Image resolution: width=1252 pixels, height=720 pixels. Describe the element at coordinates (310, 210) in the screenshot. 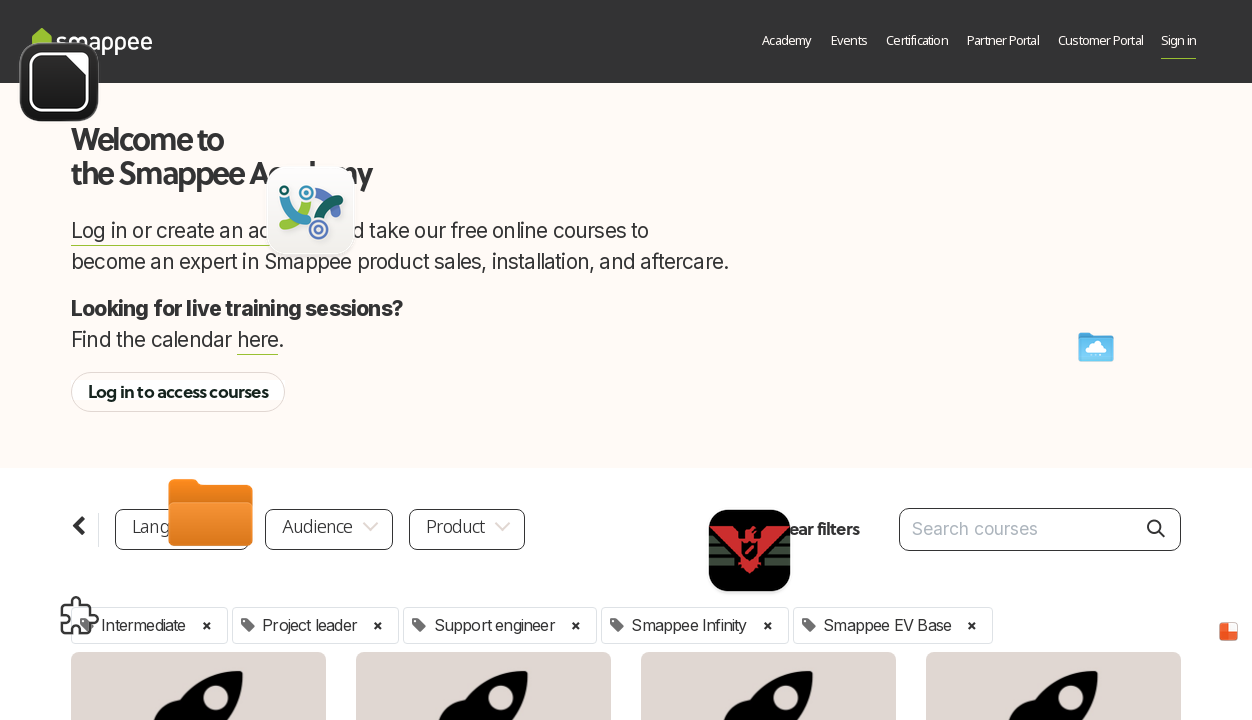

I see `open barrier app for keyboard and mouse sharing` at that location.